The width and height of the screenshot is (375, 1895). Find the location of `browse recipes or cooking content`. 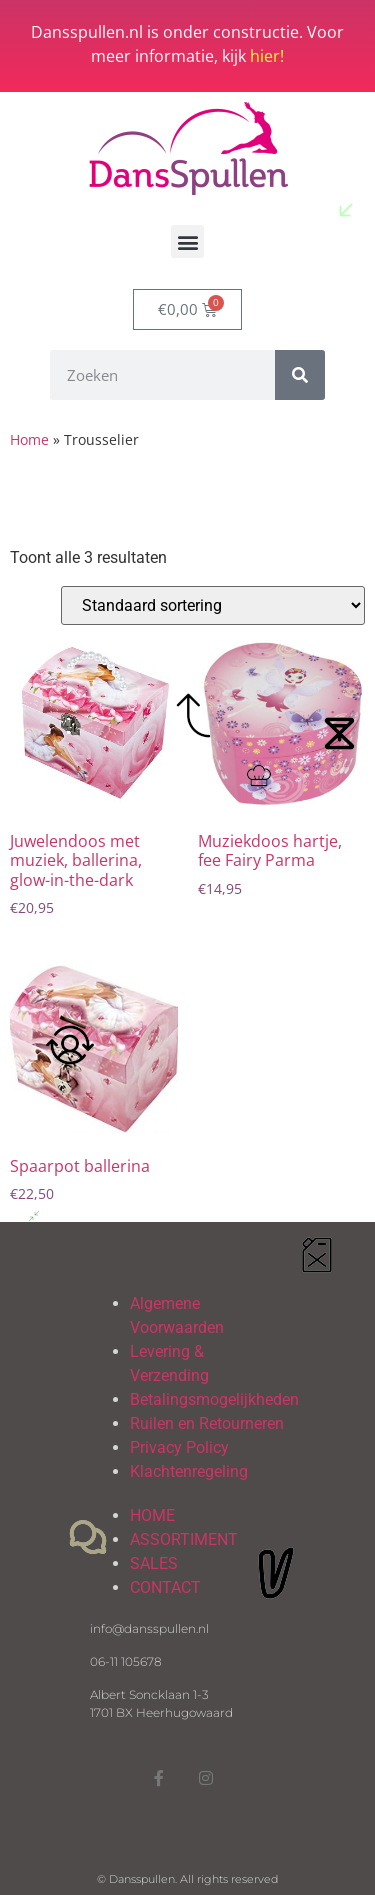

browse recipes or cooking content is located at coordinates (259, 776).